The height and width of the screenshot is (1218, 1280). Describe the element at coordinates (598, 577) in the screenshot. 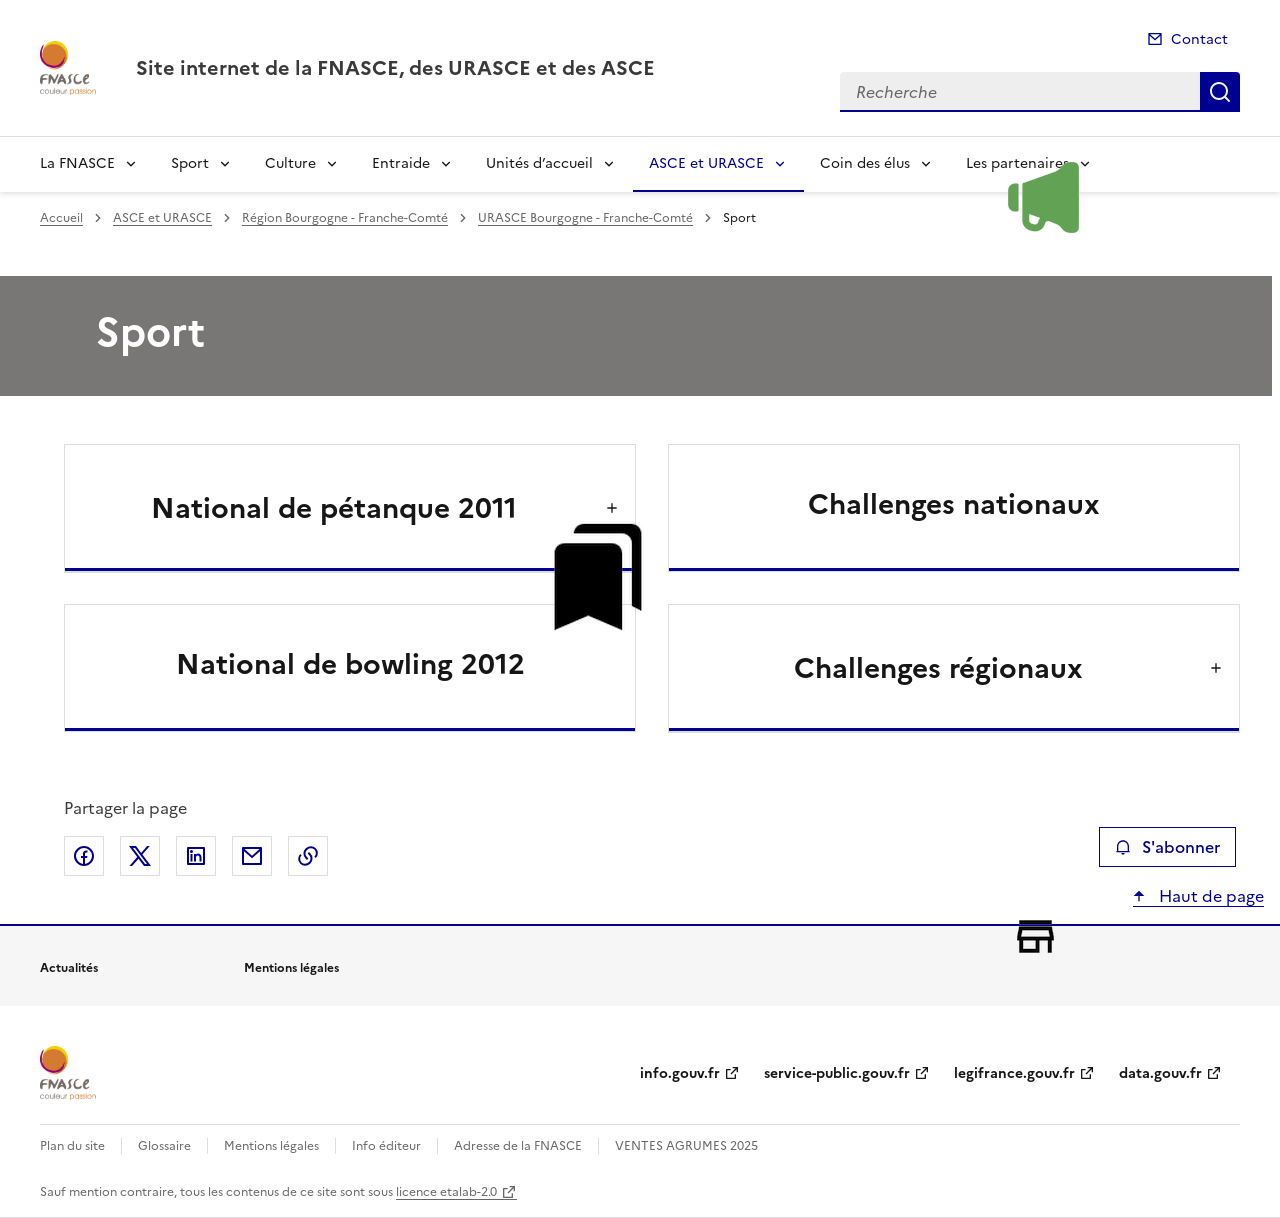

I see `view your saved bookmarks` at that location.